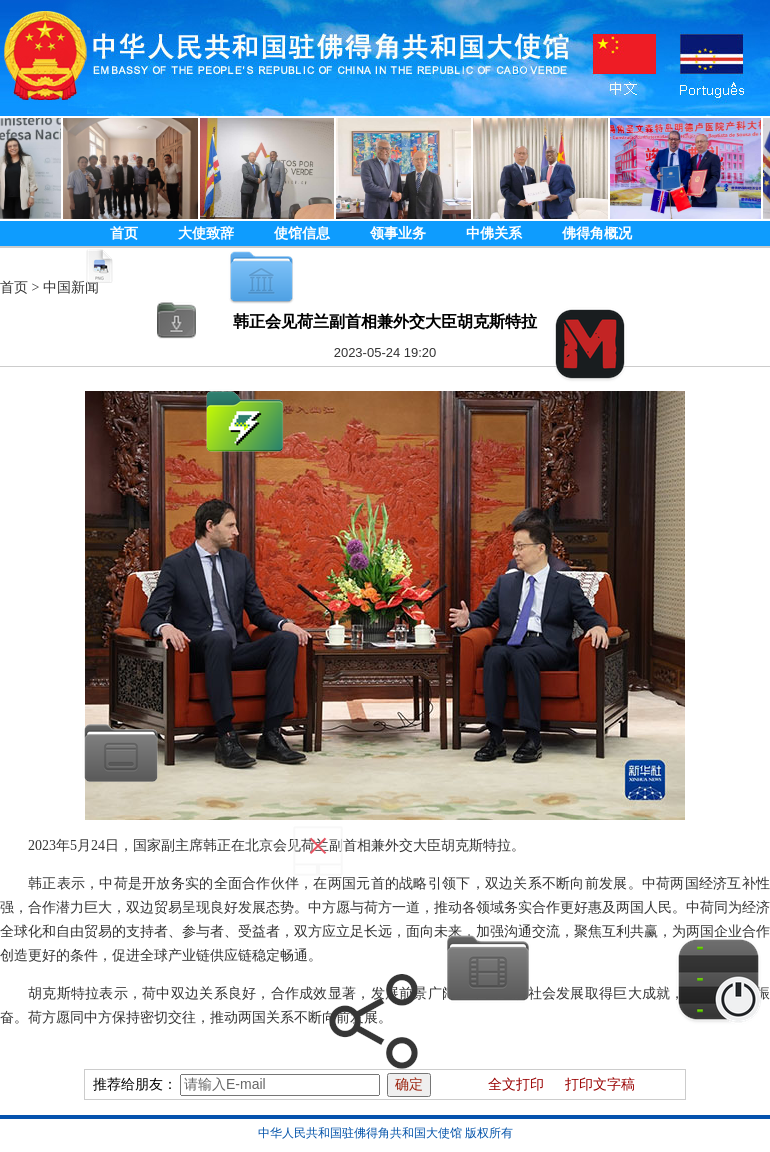 The image size is (770, 1152). I want to click on touchpad is disabled or unavailable, so click(318, 851).